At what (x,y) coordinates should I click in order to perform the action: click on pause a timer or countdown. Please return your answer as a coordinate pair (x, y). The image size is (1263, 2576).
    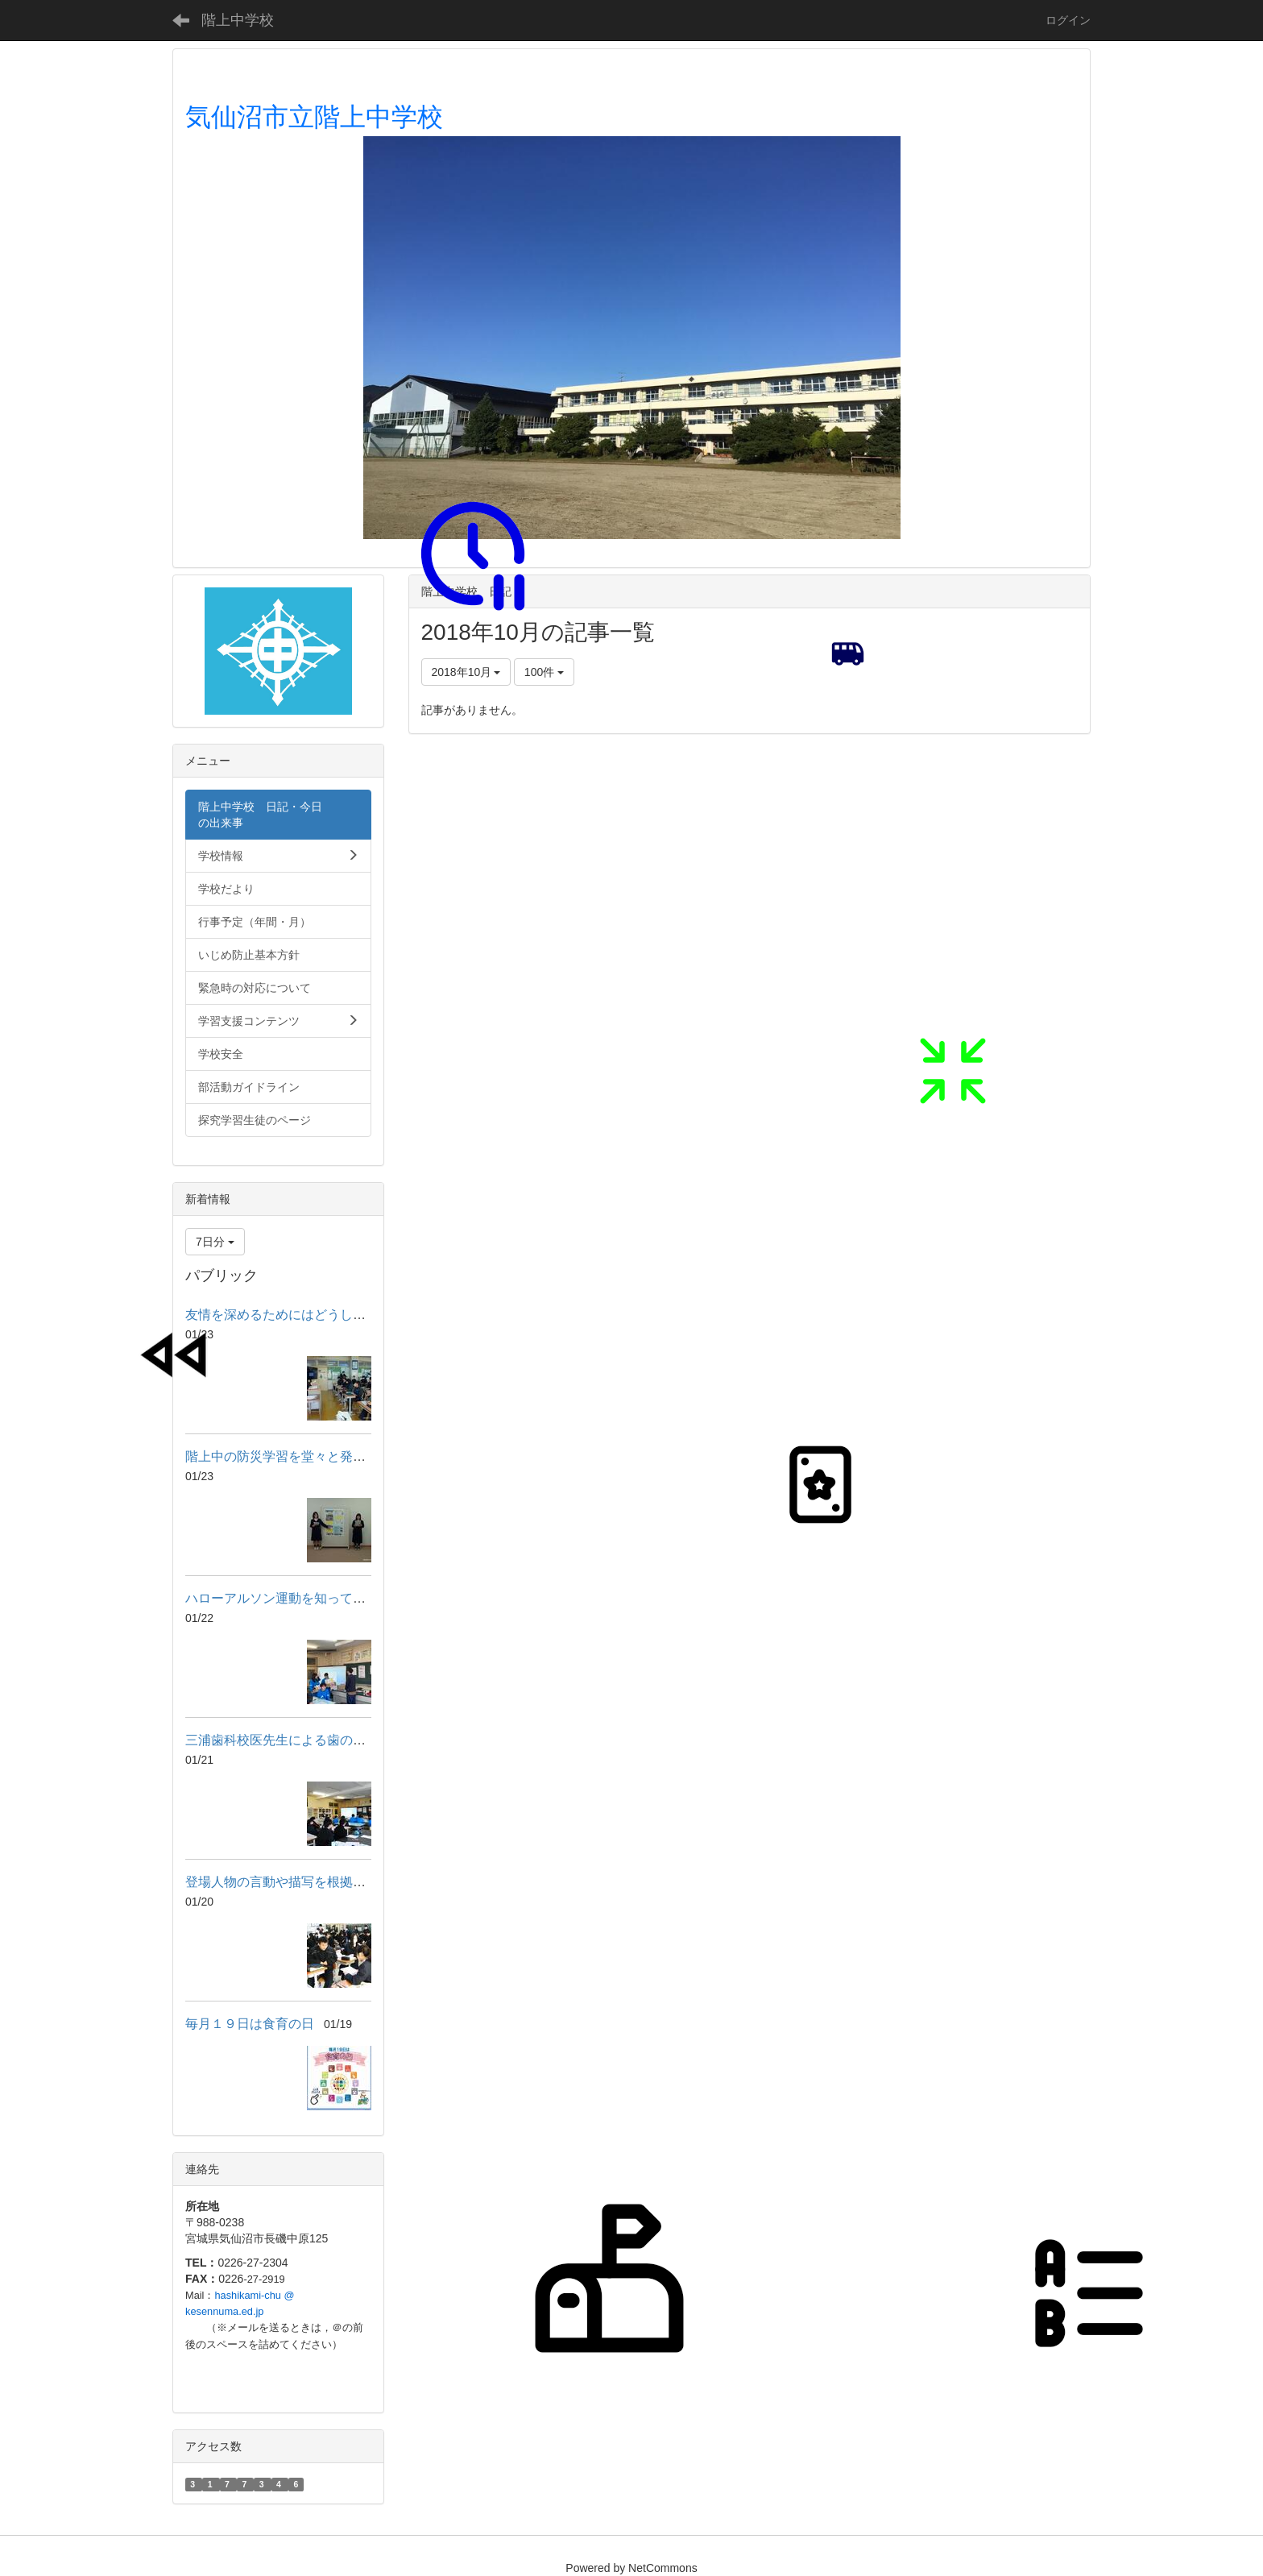
    Looking at the image, I should click on (473, 554).